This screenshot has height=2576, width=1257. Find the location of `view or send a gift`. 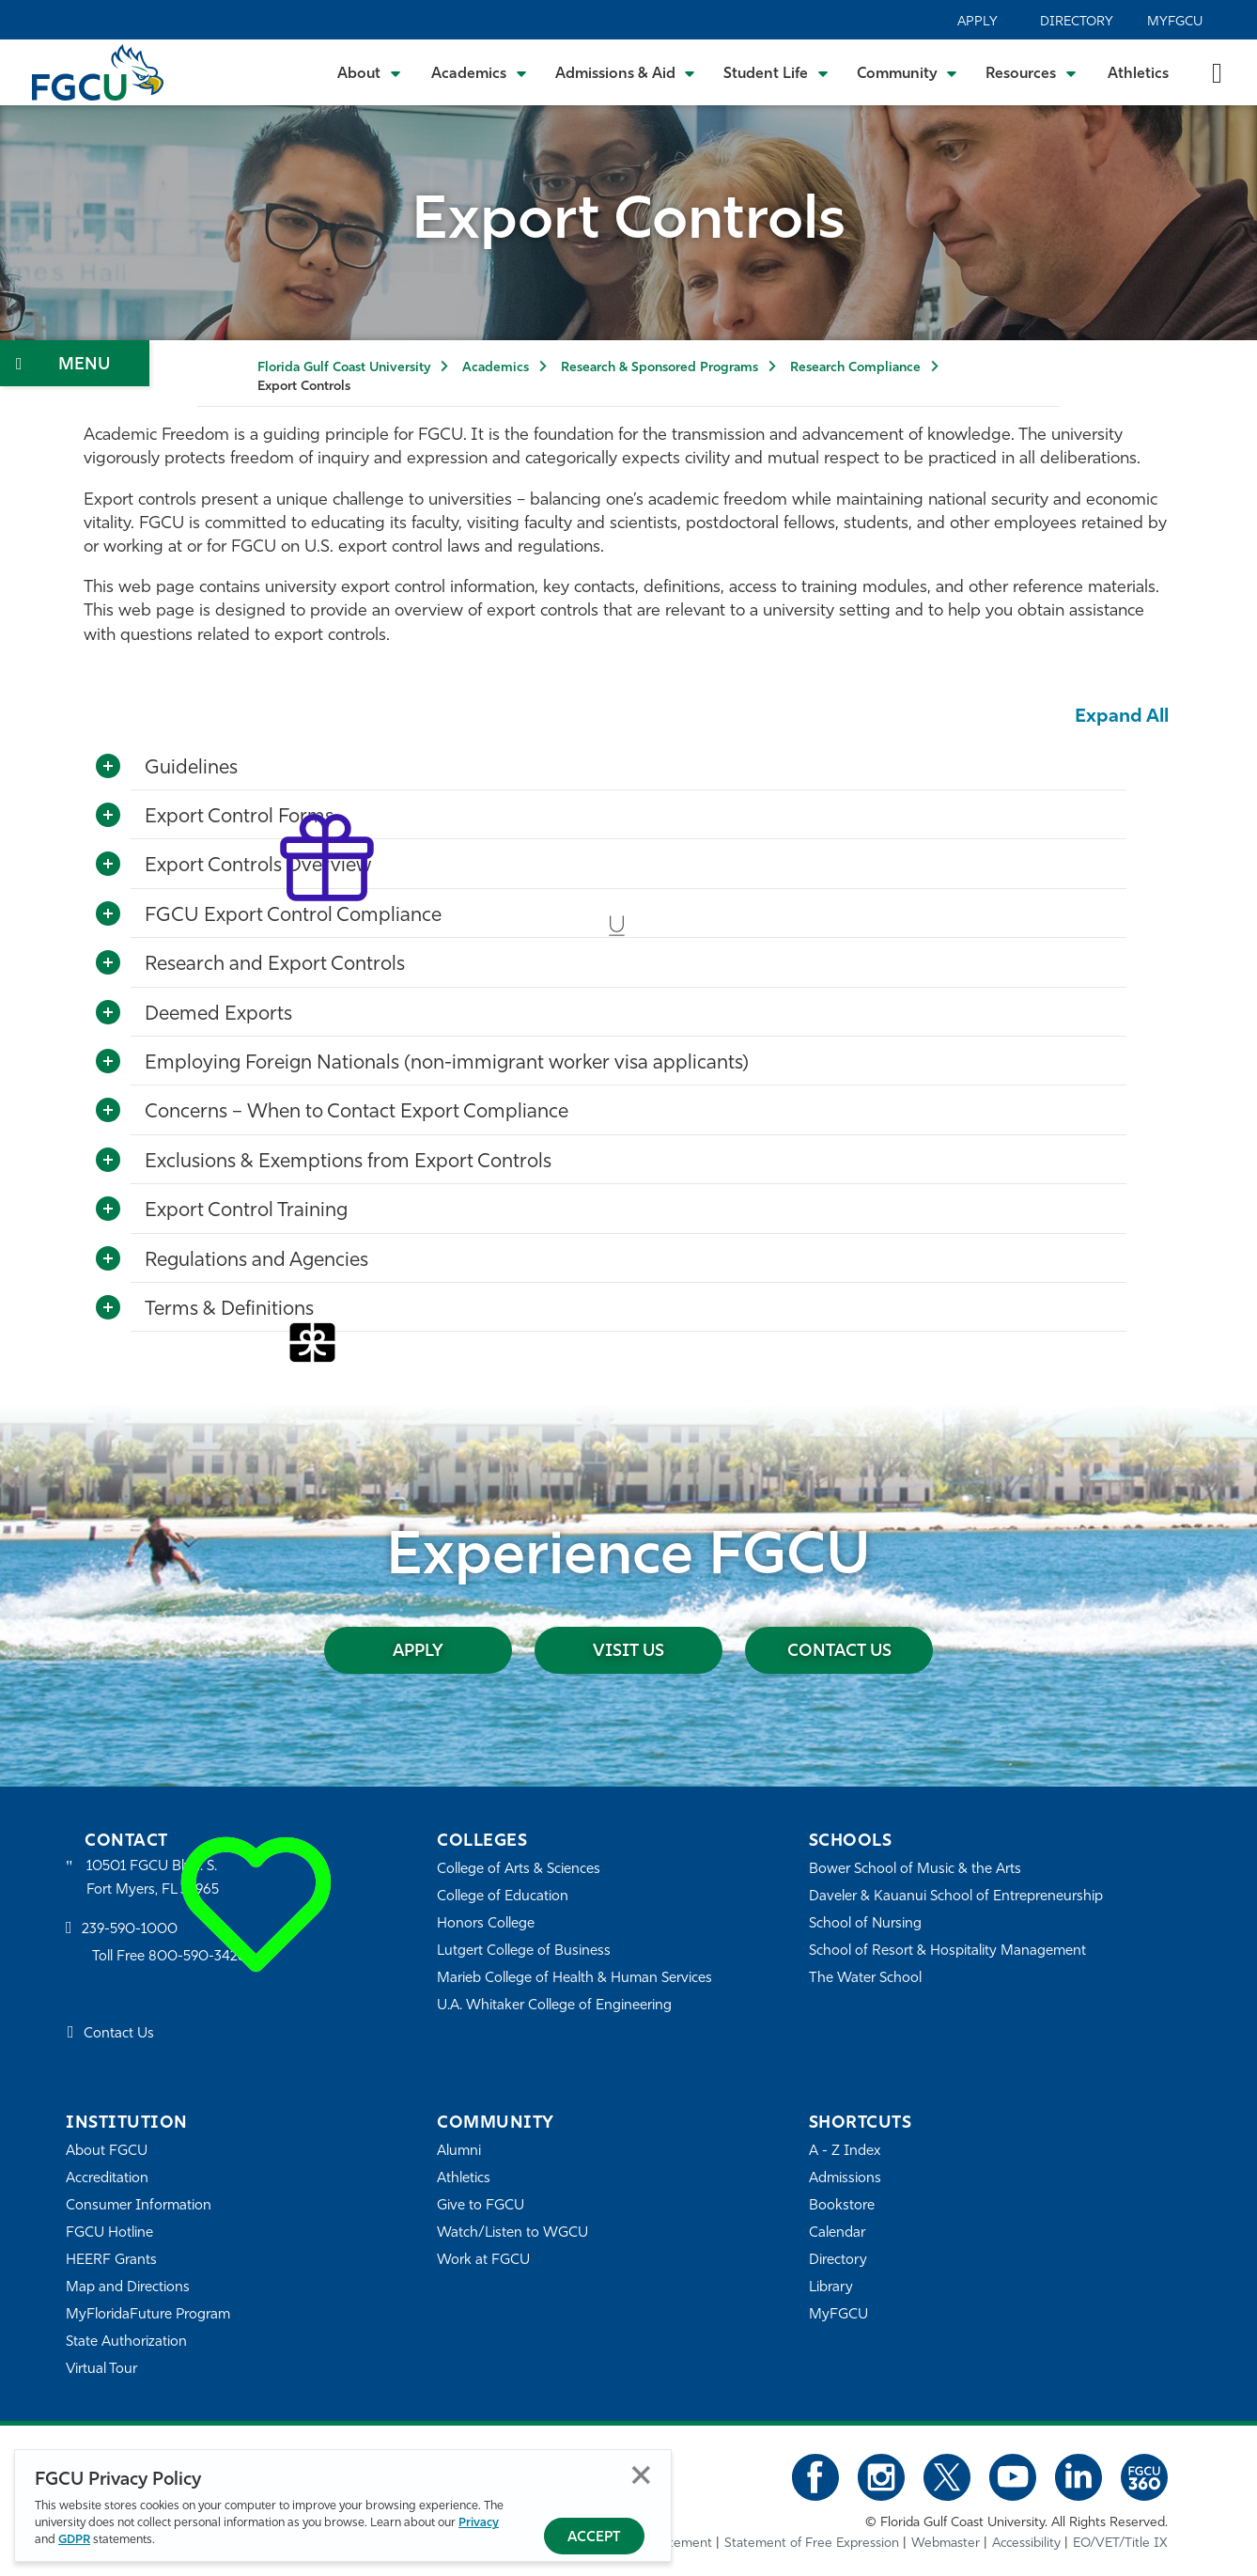

view or send a gift is located at coordinates (327, 858).